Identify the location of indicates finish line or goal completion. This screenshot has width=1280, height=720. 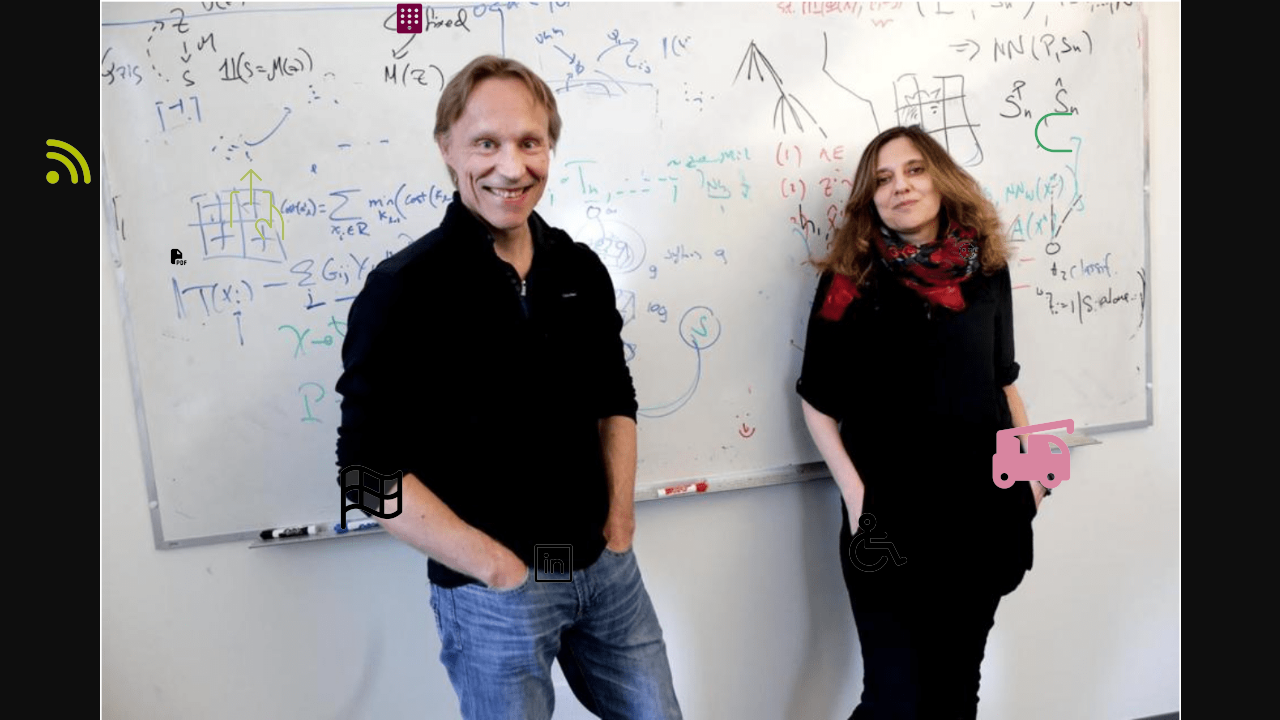
(369, 496).